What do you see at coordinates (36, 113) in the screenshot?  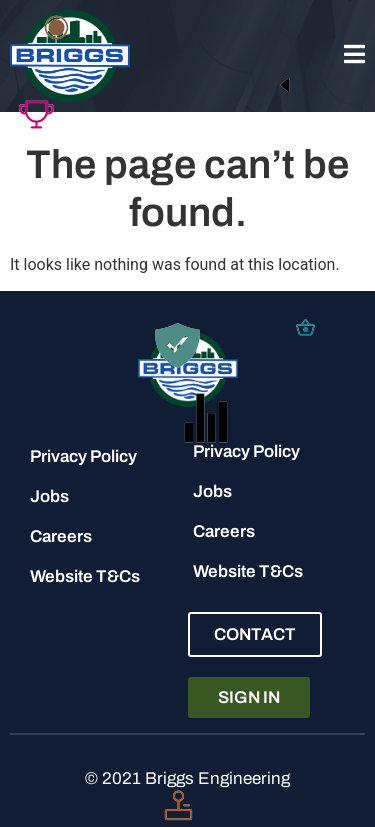 I see `view achievements or awards` at bounding box center [36, 113].